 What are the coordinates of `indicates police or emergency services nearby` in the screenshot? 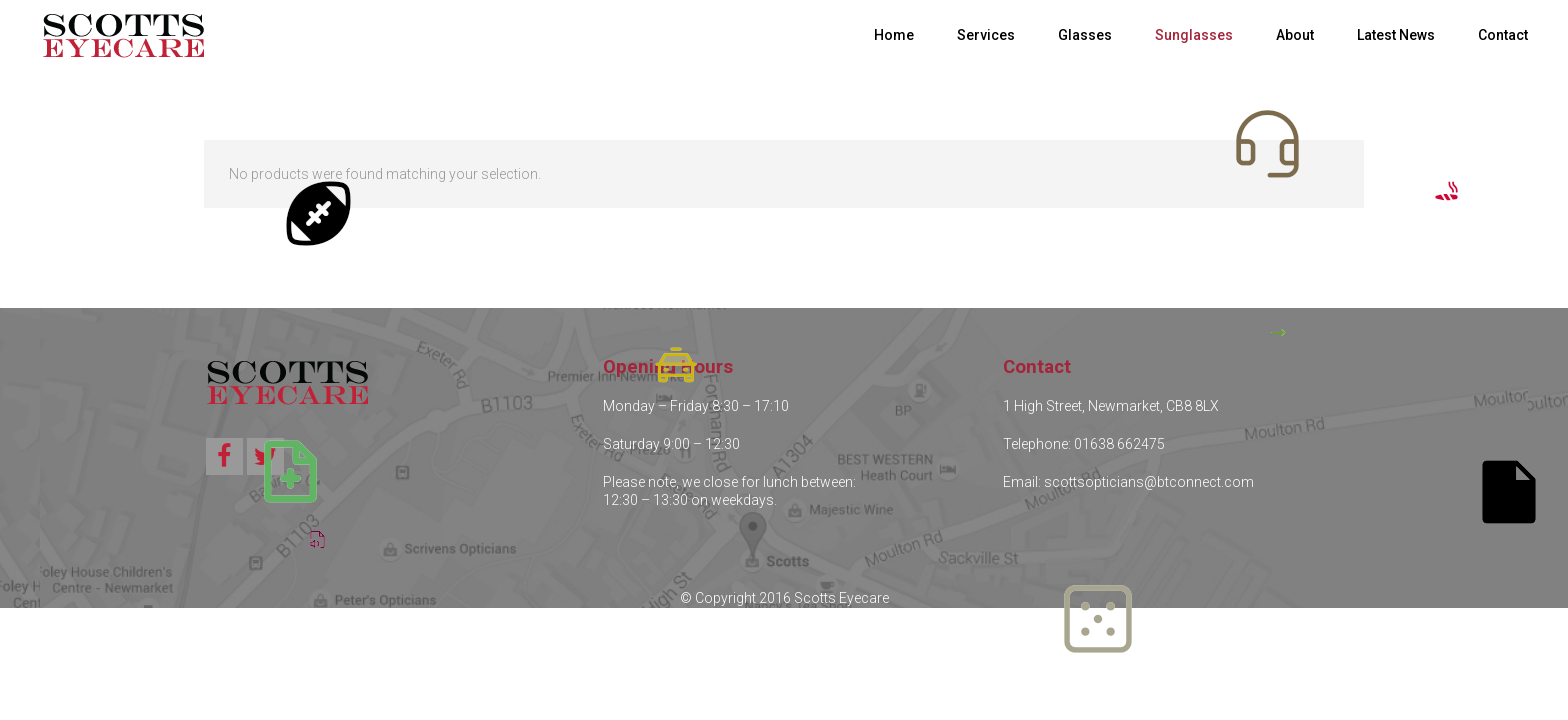 It's located at (676, 367).